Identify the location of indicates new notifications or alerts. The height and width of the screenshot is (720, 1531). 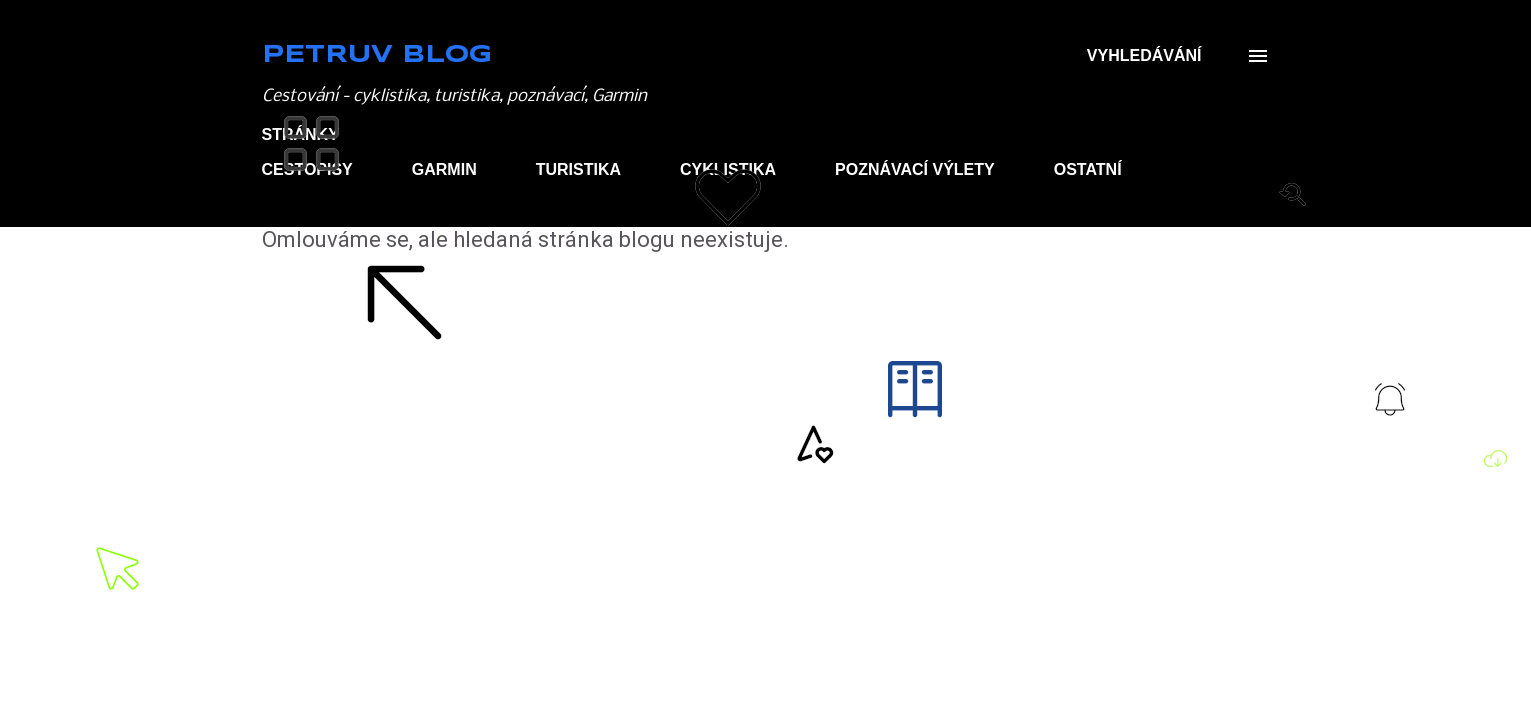
(1390, 400).